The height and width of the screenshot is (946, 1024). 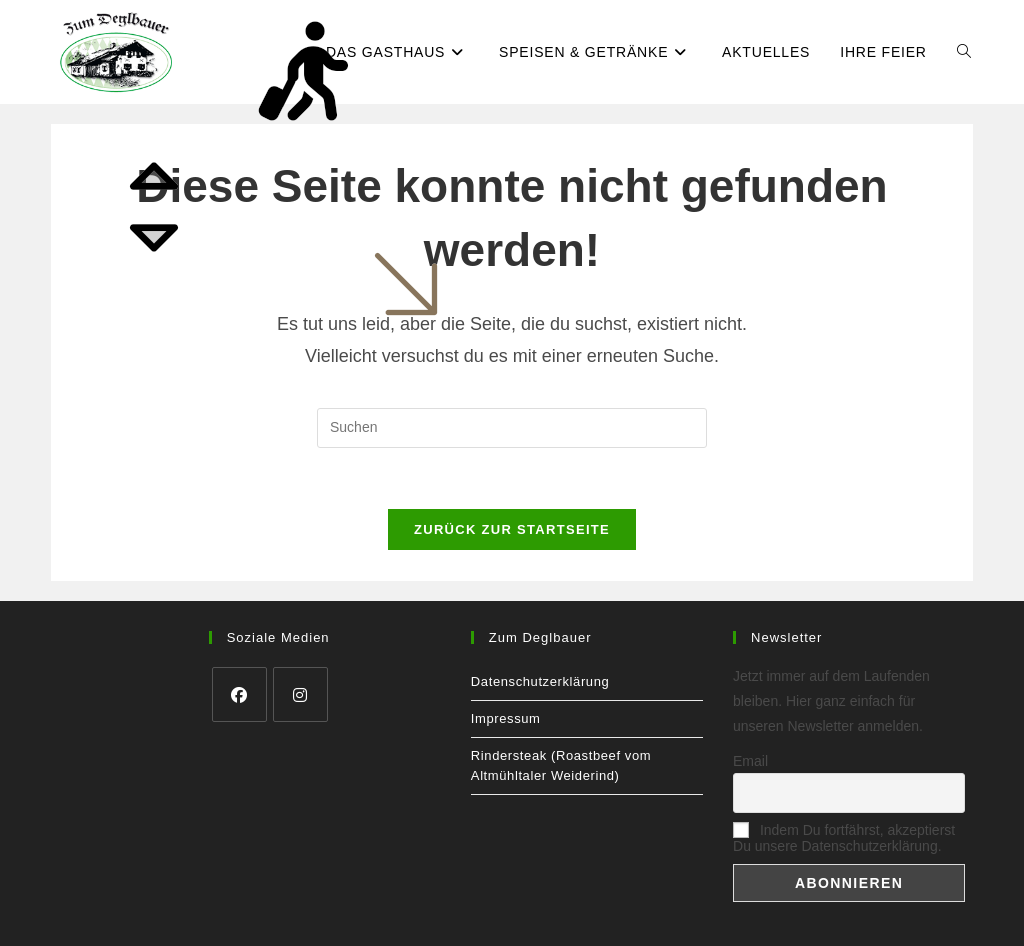 What do you see at coordinates (406, 284) in the screenshot?
I see `navigate to the next item diagonally` at bounding box center [406, 284].